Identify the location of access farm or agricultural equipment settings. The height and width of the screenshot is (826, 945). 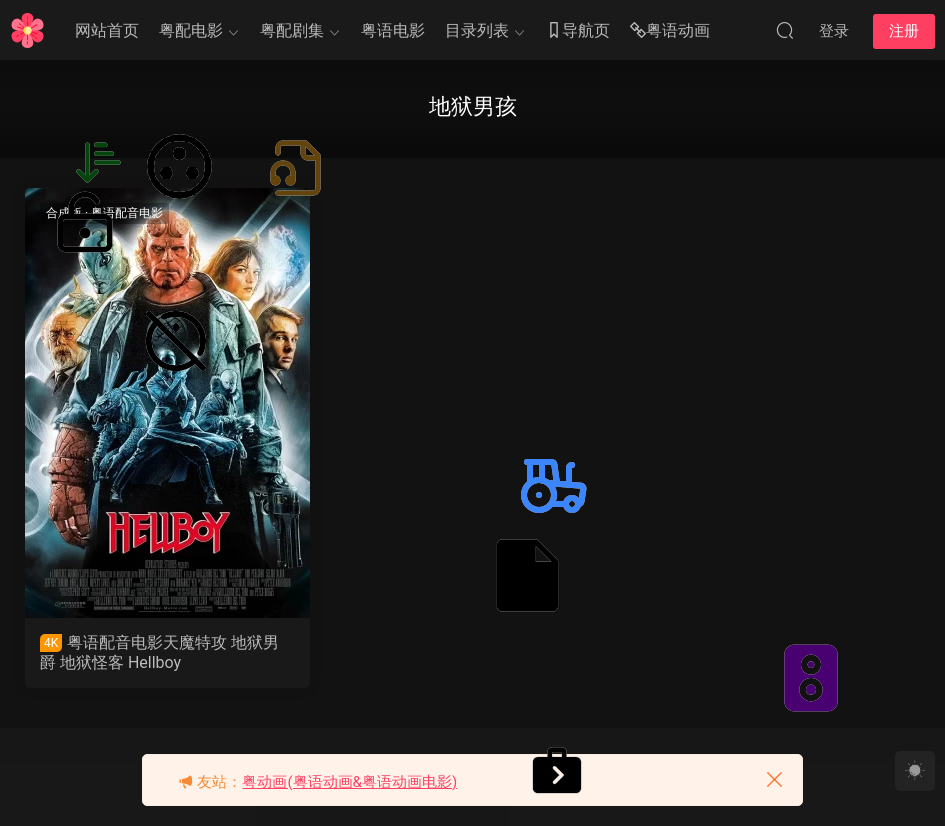
(554, 486).